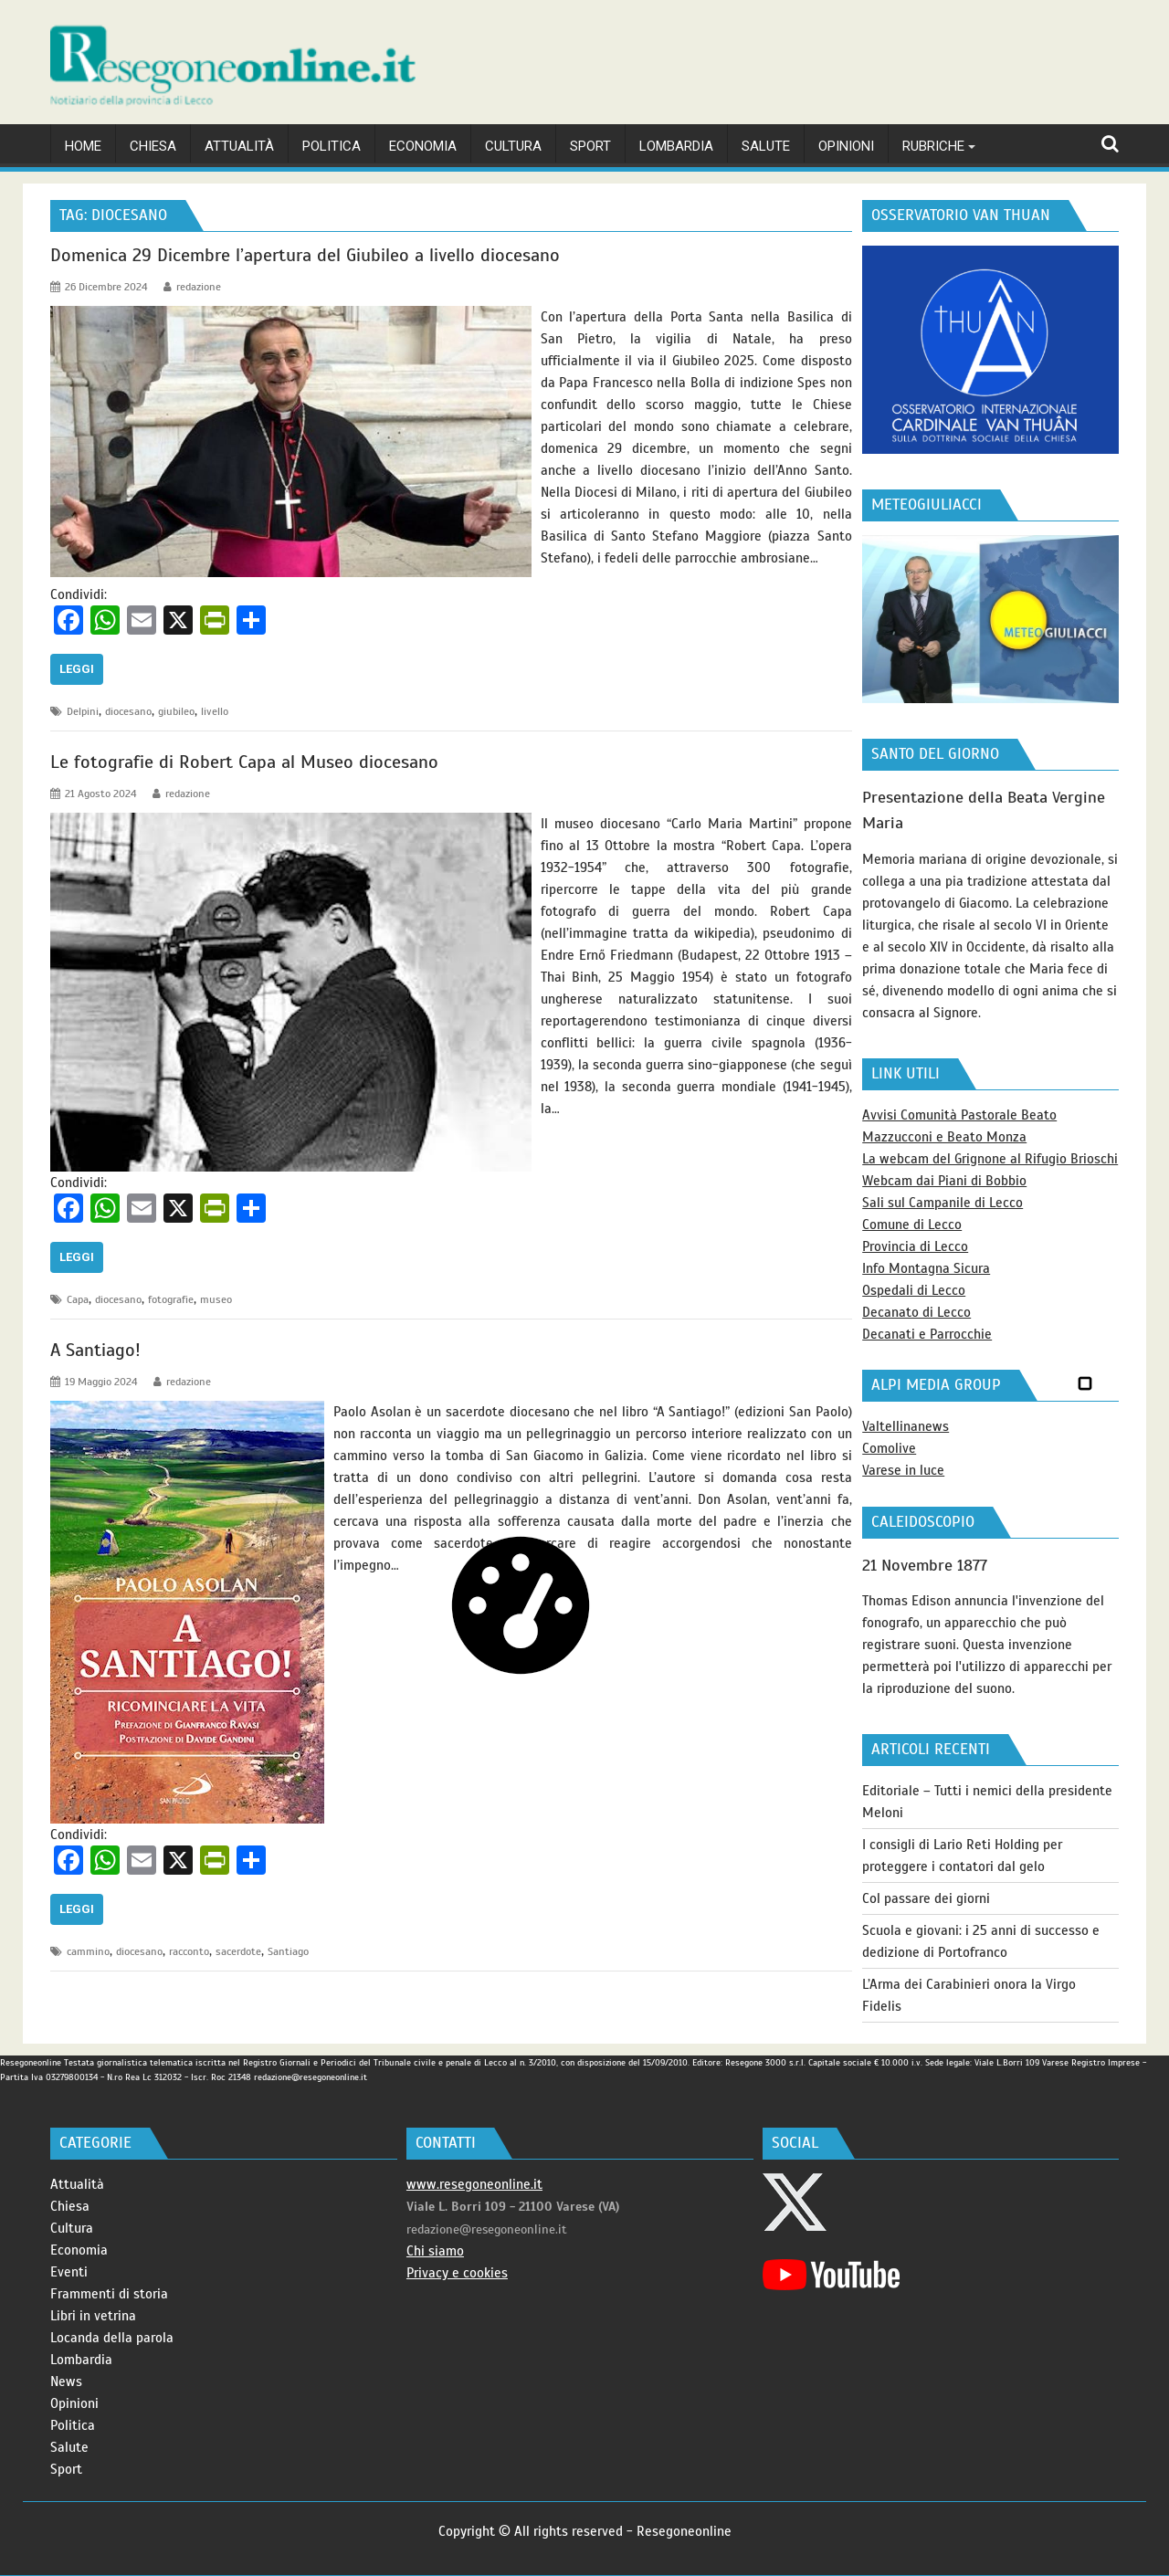 Image resolution: width=1169 pixels, height=2576 pixels. Describe the element at coordinates (521, 1605) in the screenshot. I see `view performance or speed metrics` at that location.